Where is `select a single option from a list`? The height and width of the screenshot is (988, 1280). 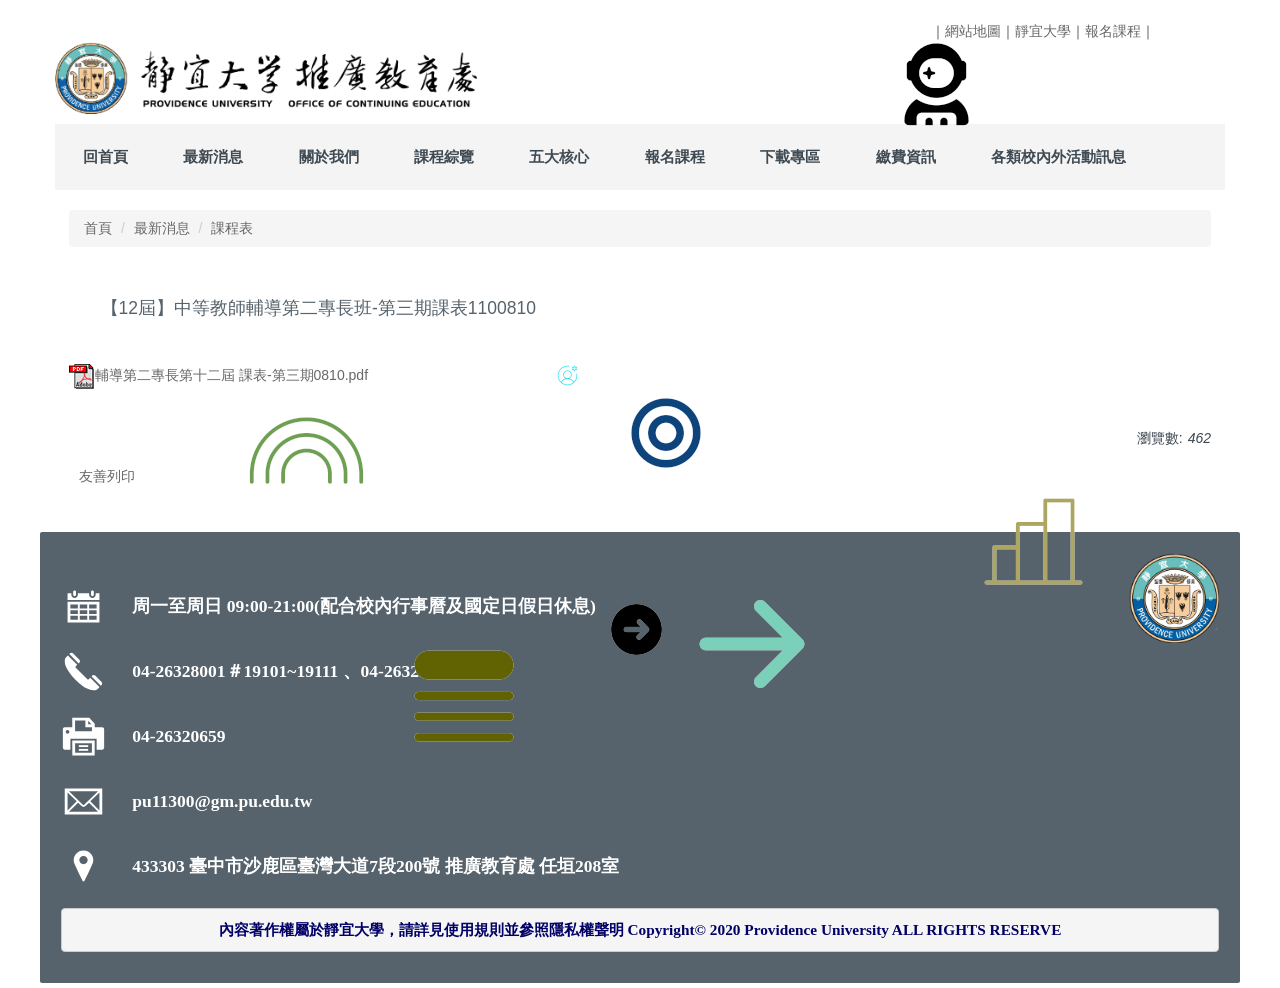 select a single option from a list is located at coordinates (666, 433).